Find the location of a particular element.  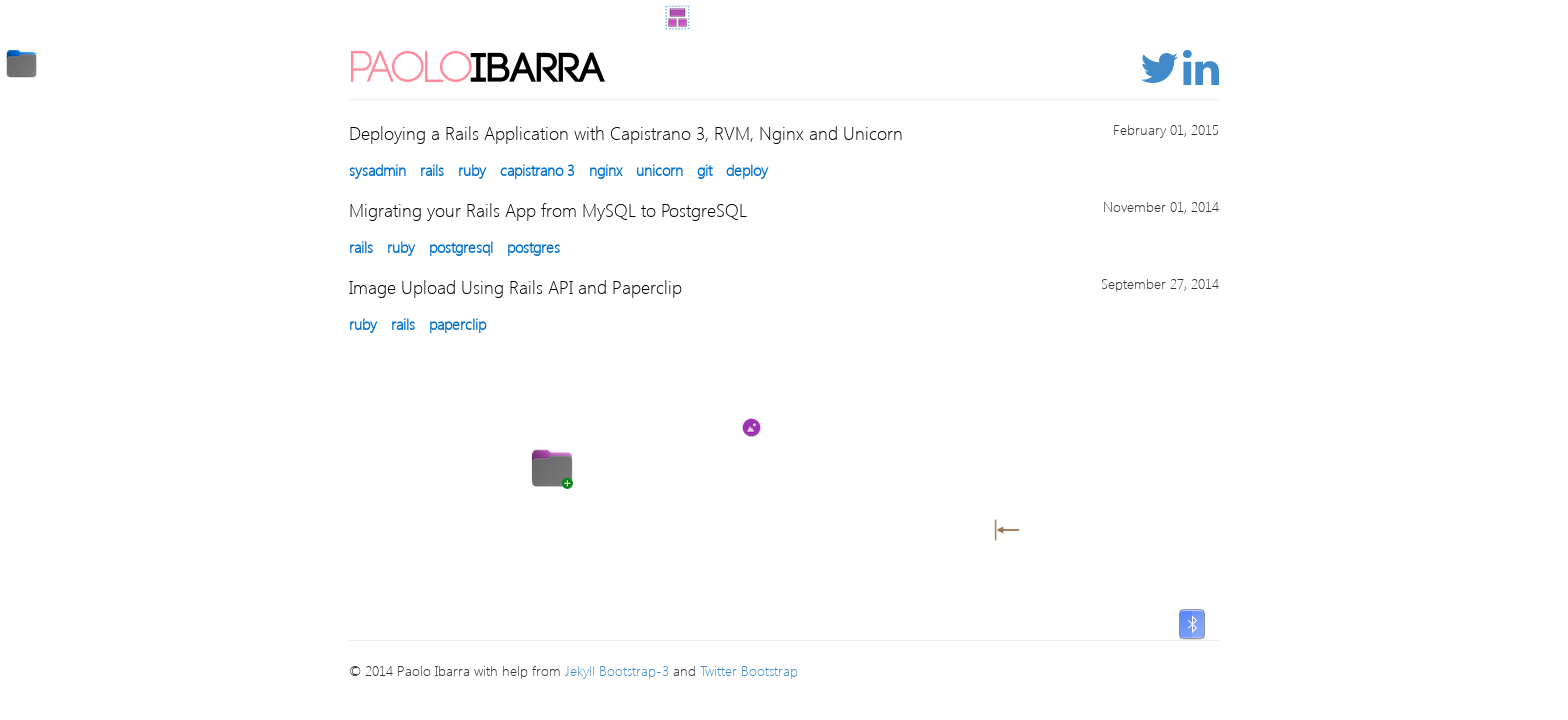

open a folder or directory is located at coordinates (21, 63).